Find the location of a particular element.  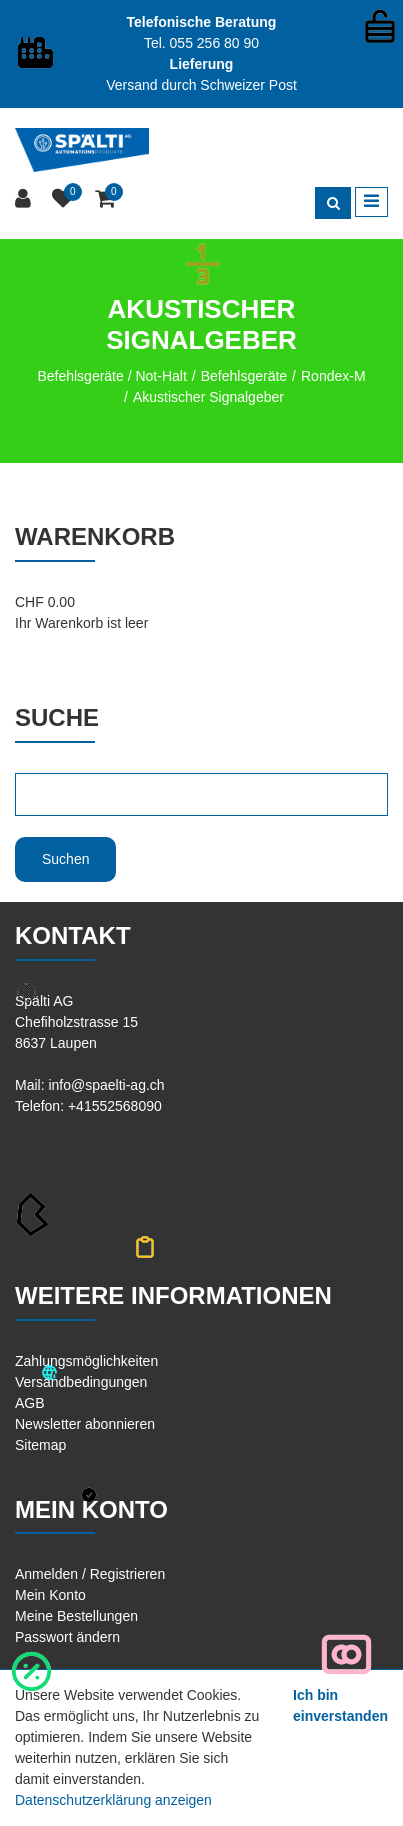

pay with mastercard is located at coordinates (346, 1654).